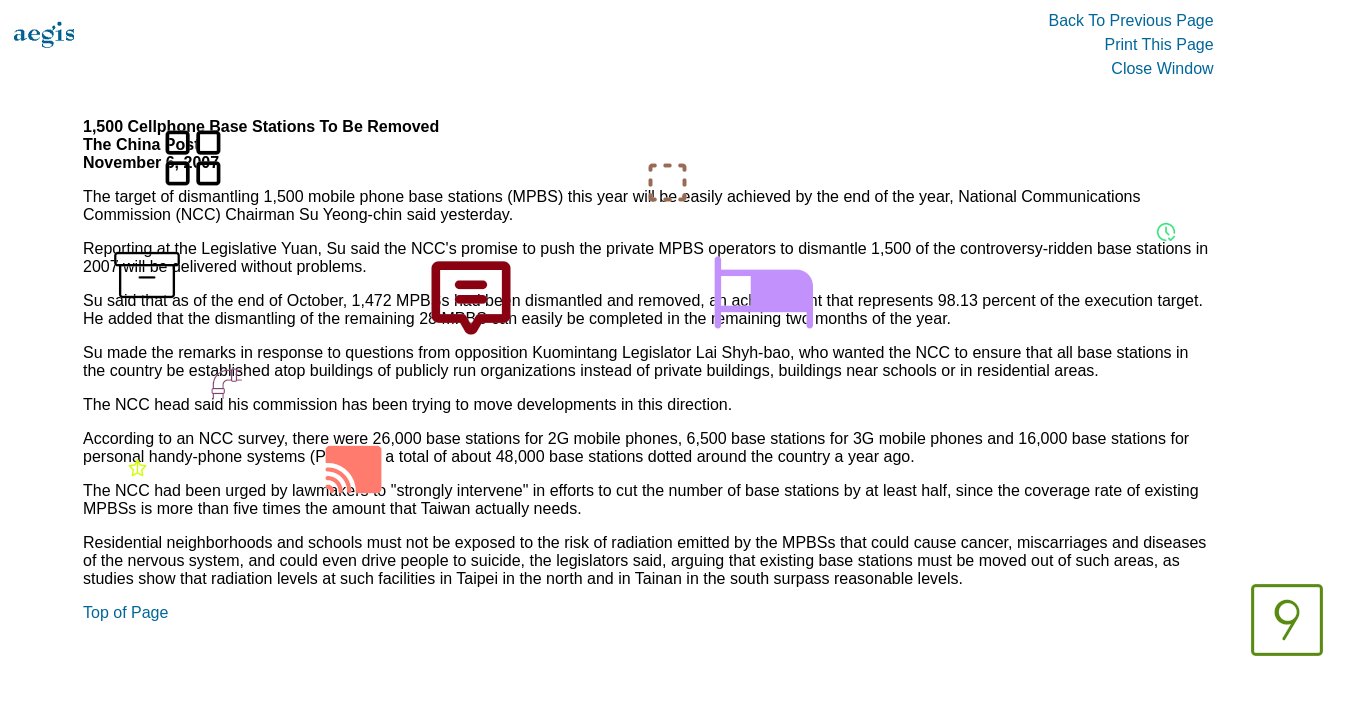 Image resolution: width=1360 pixels, height=720 pixels. What do you see at coordinates (225, 382) in the screenshot?
I see `plumbing or pipeline connection indicator` at bounding box center [225, 382].